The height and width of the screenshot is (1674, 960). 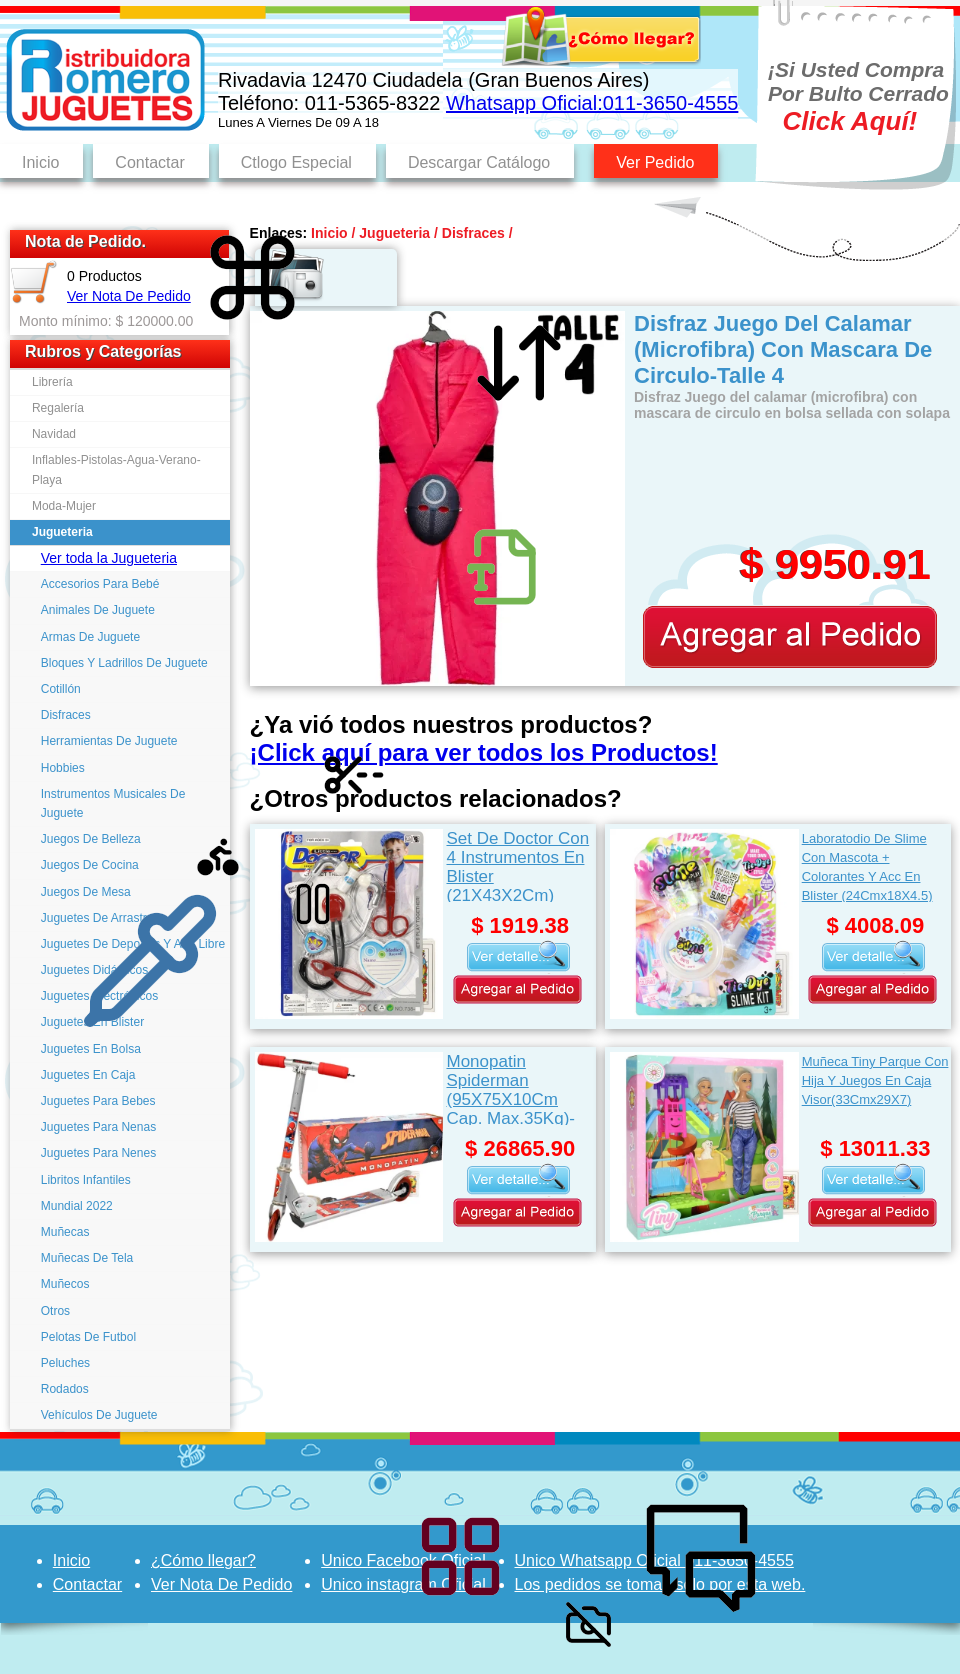 I want to click on sort items in ascending or descending order, so click(x=519, y=363).